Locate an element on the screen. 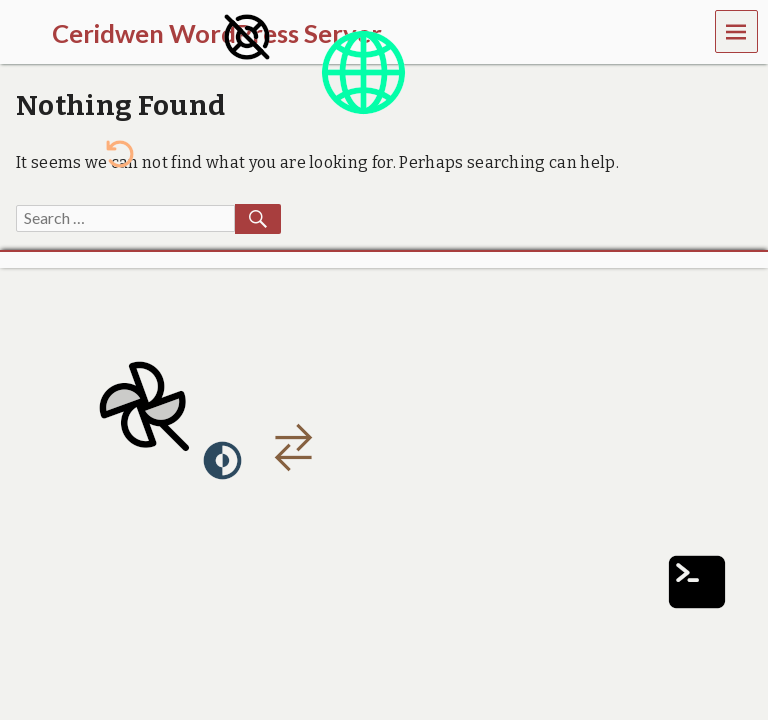  open terminal or command line interface is located at coordinates (697, 582).